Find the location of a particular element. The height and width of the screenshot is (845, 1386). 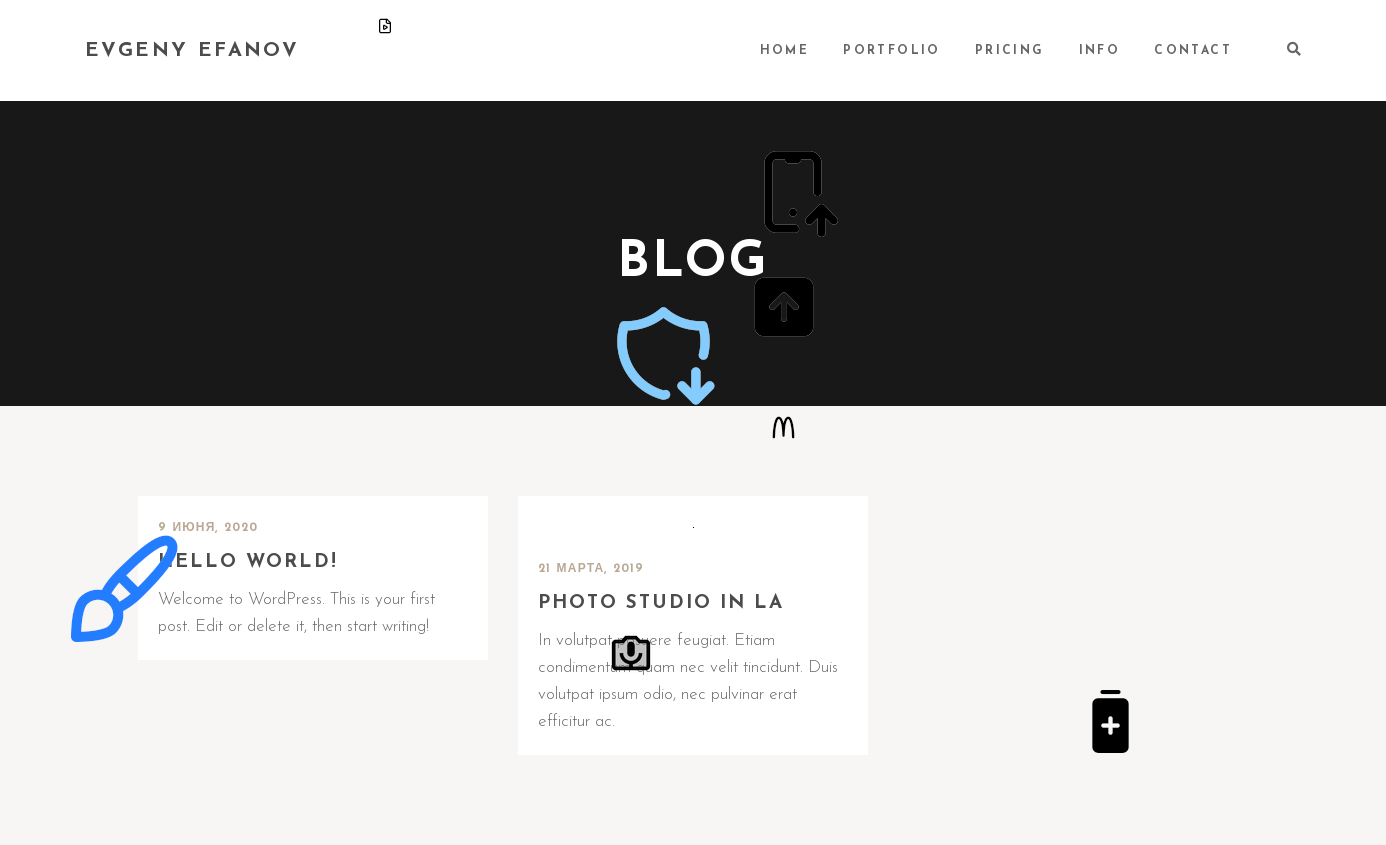

security level decreased is located at coordinates (663, 353).